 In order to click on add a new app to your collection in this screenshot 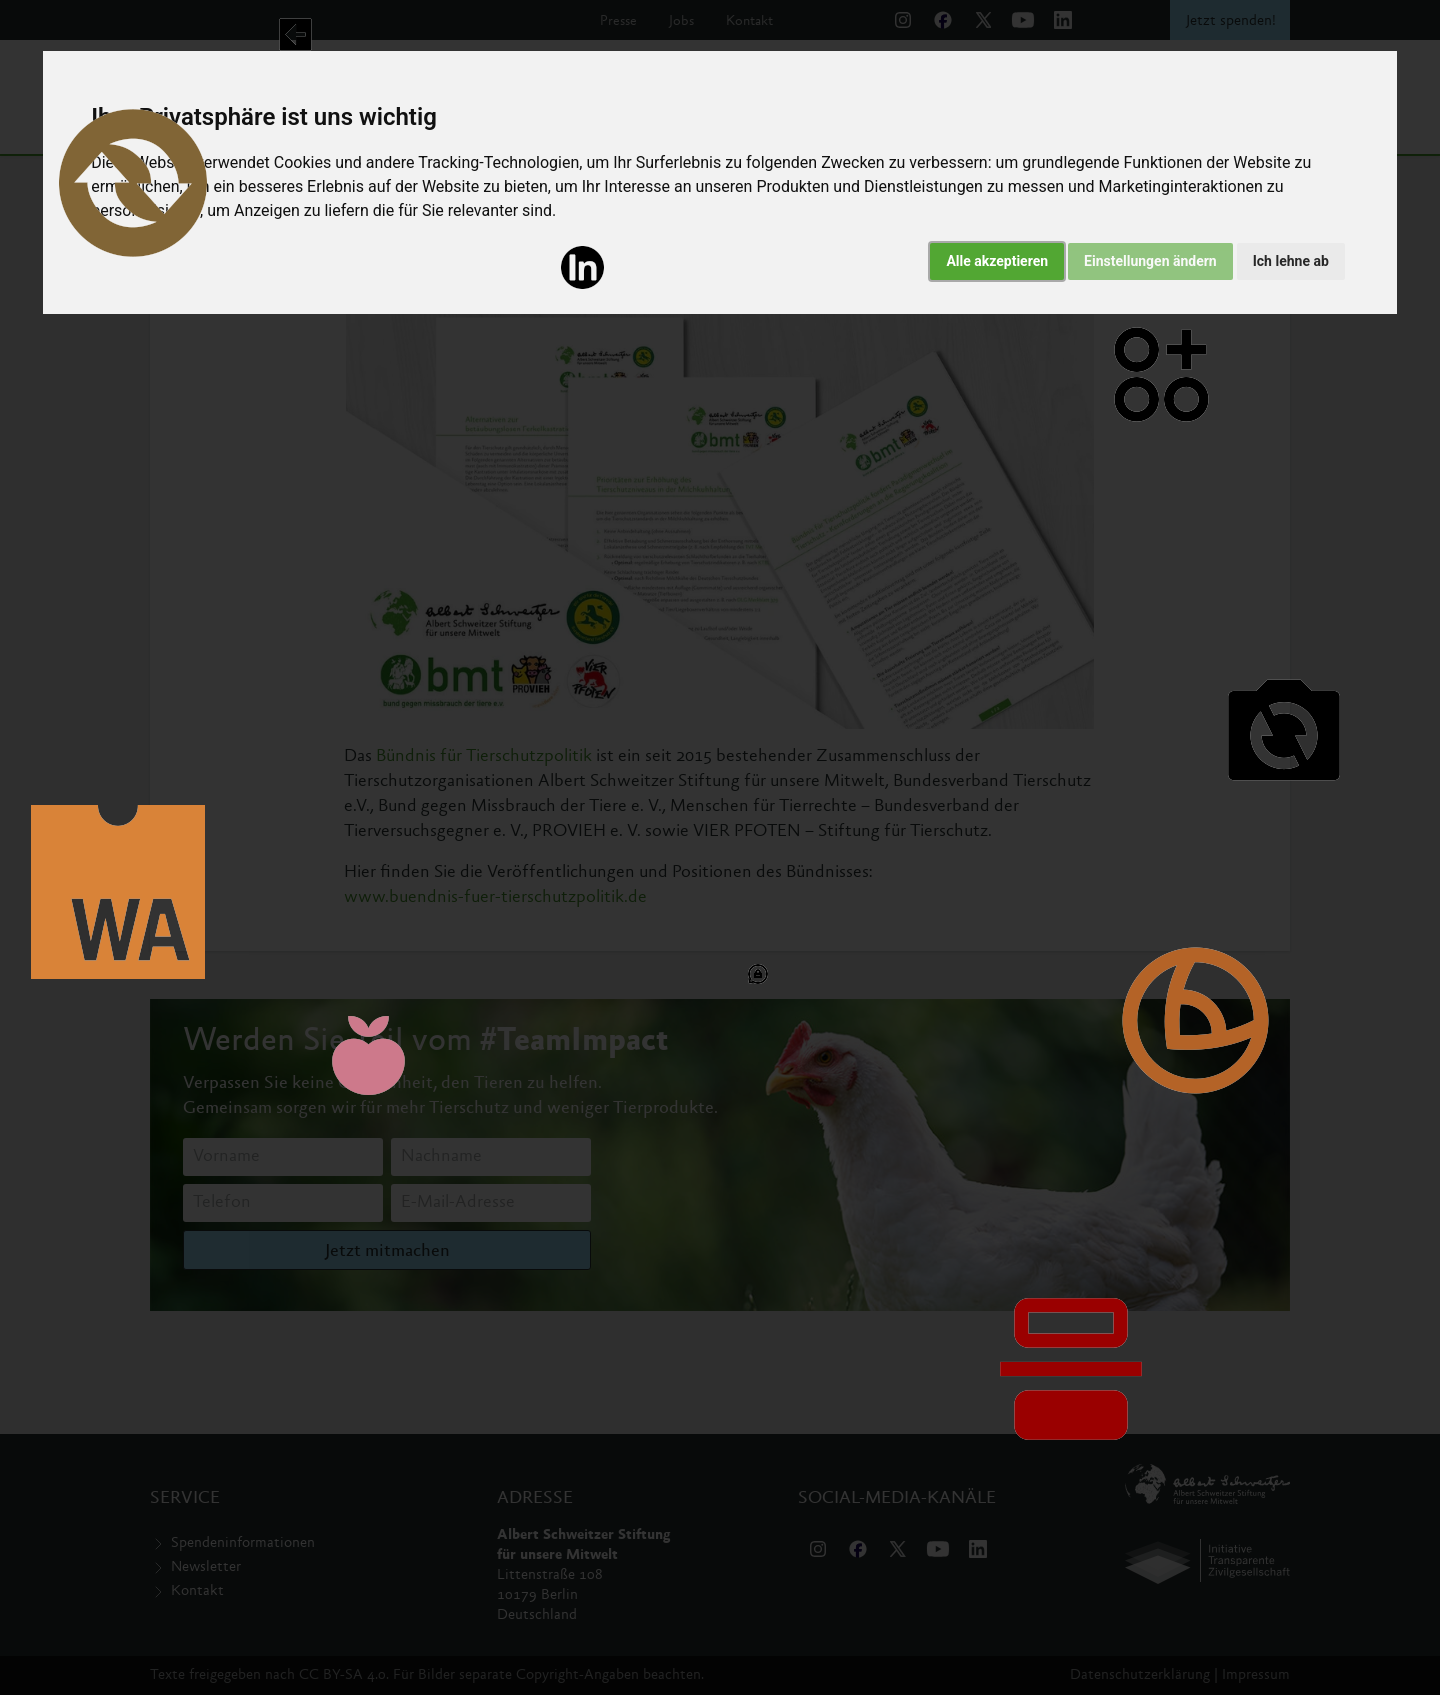, I will do `click(1161, 374)`.